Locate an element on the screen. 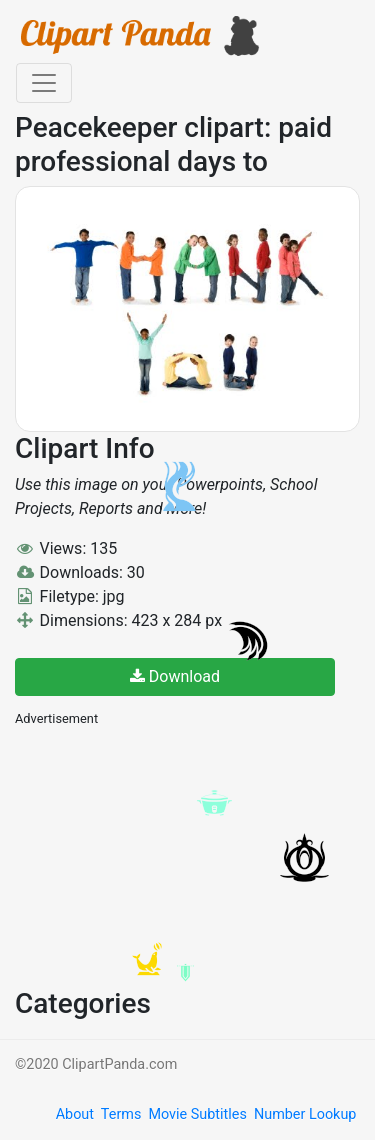 The image size is (375, 1140). decorative icon representing circus or entertainment games is located at coordinates (148, 958).